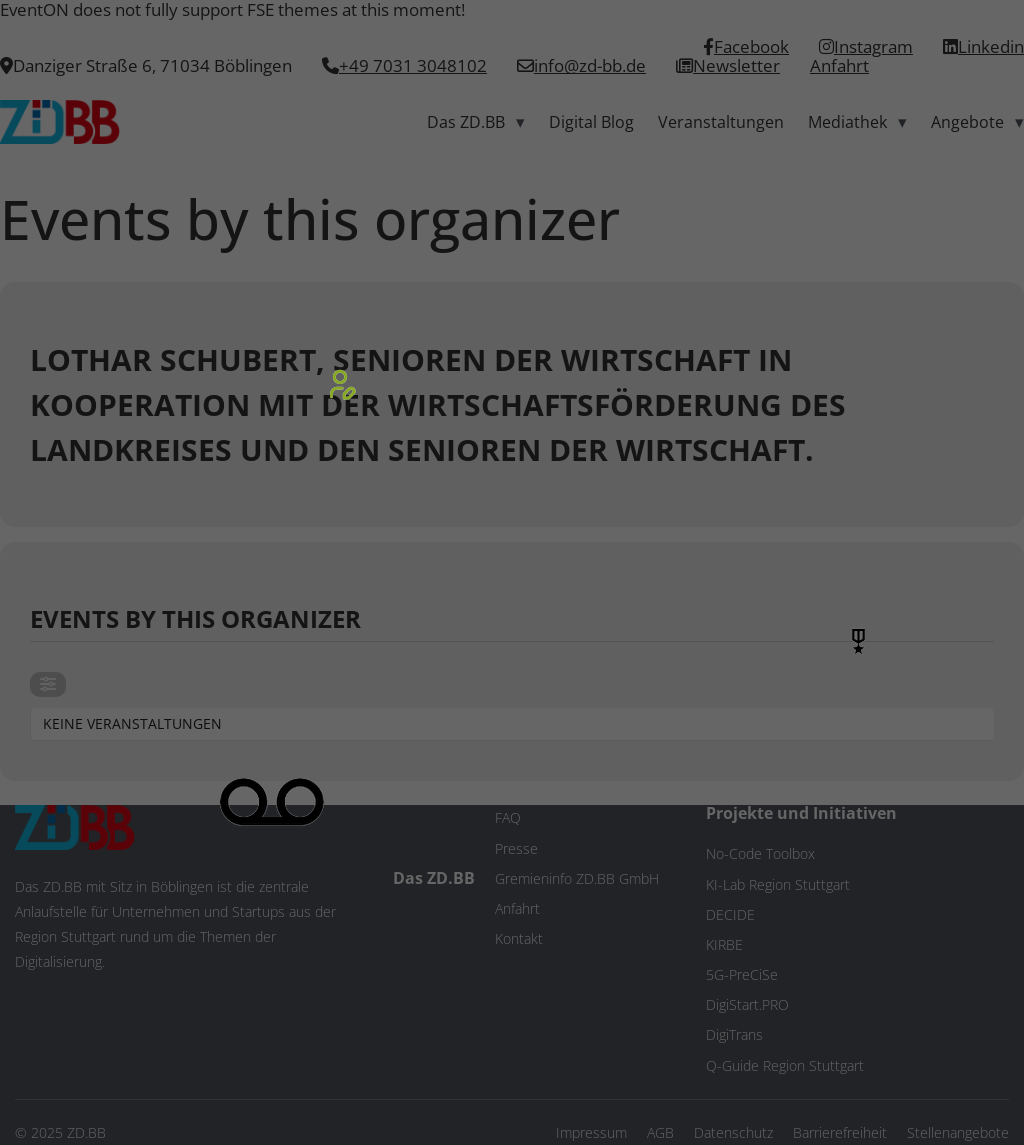 The image size is (1024, 1145). Describe the element at coordinates (272, 804) in the screenshot. I see `access voicemail messages` at that location.